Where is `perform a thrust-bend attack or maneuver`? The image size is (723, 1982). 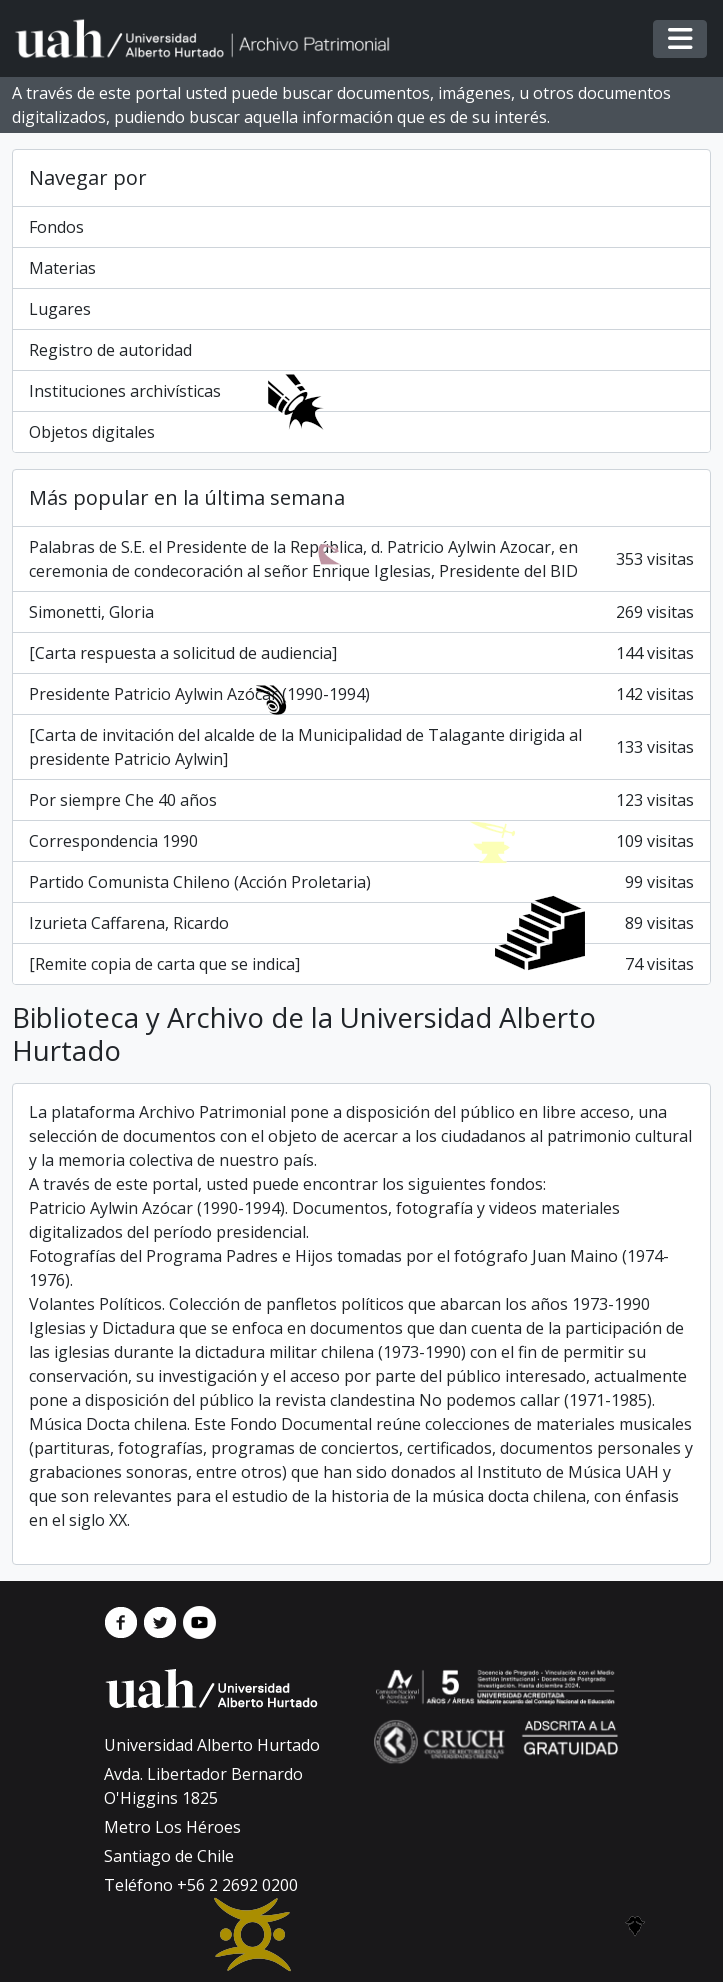
perform a thrust-bend attack or maneuver is located at coordinates (329, 553).